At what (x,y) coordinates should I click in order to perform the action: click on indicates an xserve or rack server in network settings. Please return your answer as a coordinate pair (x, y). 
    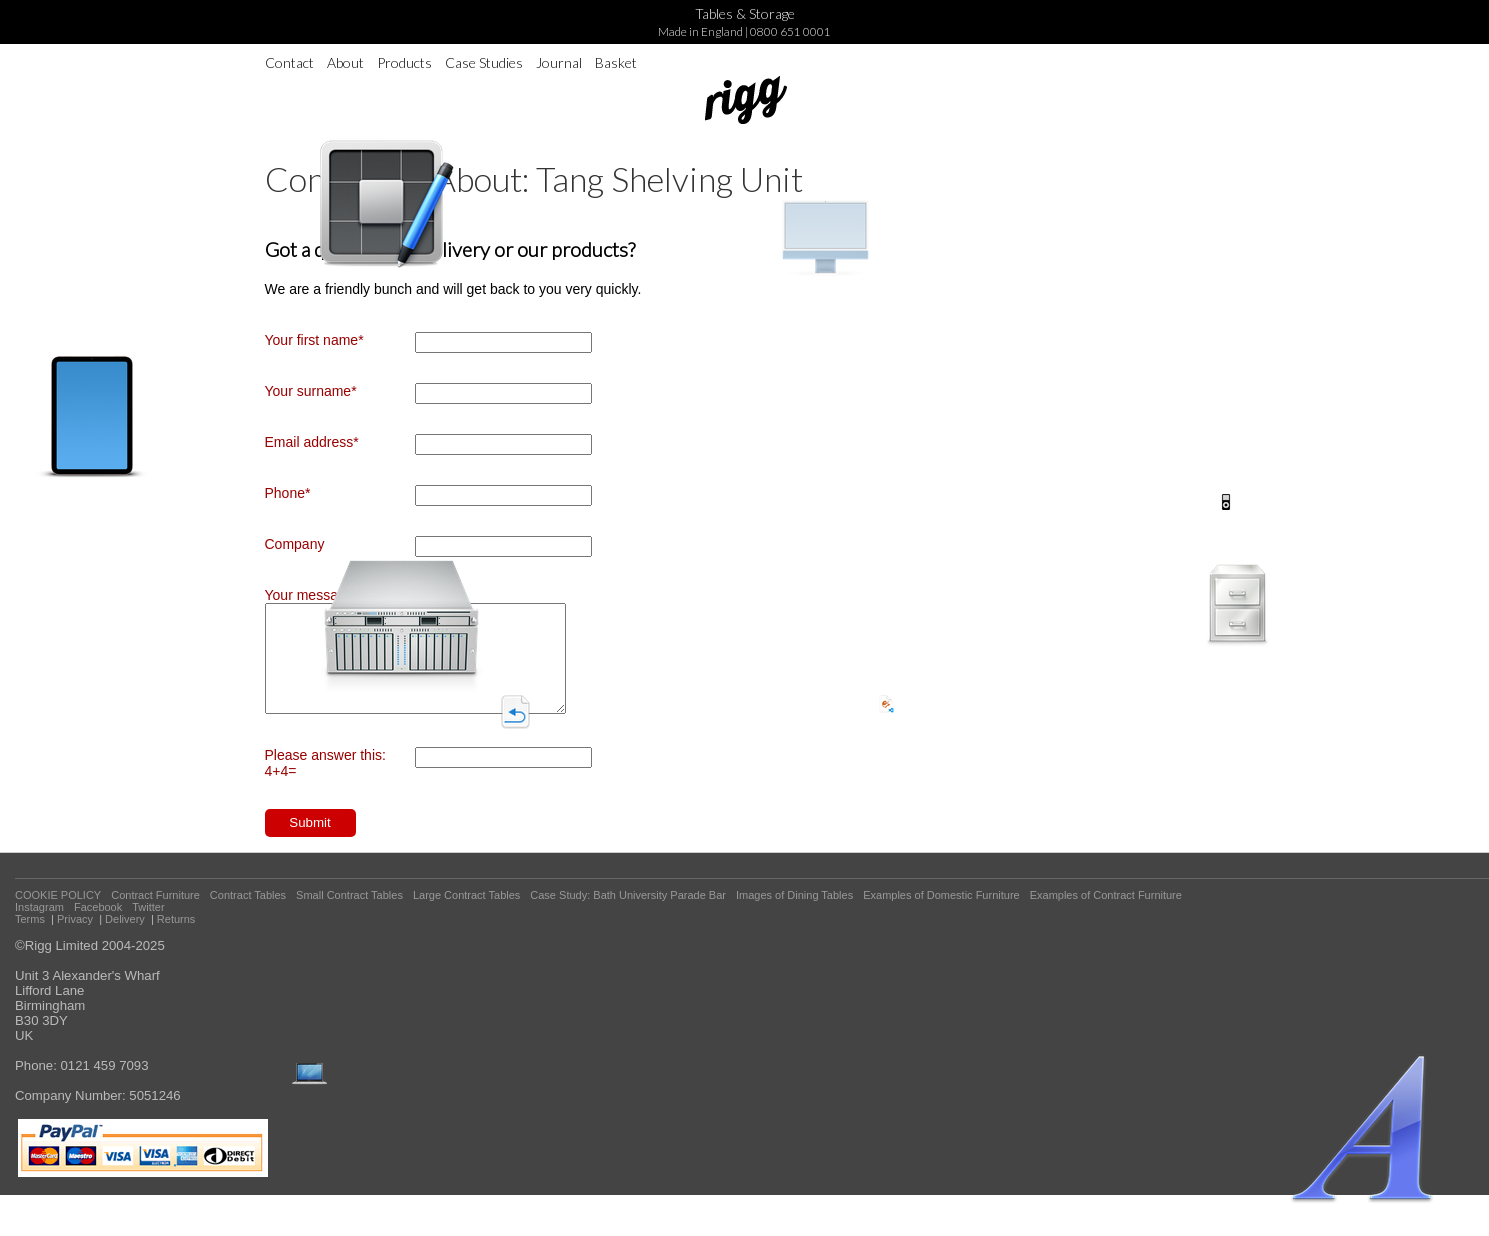
    Looking at the image, I should click on (401, 613).